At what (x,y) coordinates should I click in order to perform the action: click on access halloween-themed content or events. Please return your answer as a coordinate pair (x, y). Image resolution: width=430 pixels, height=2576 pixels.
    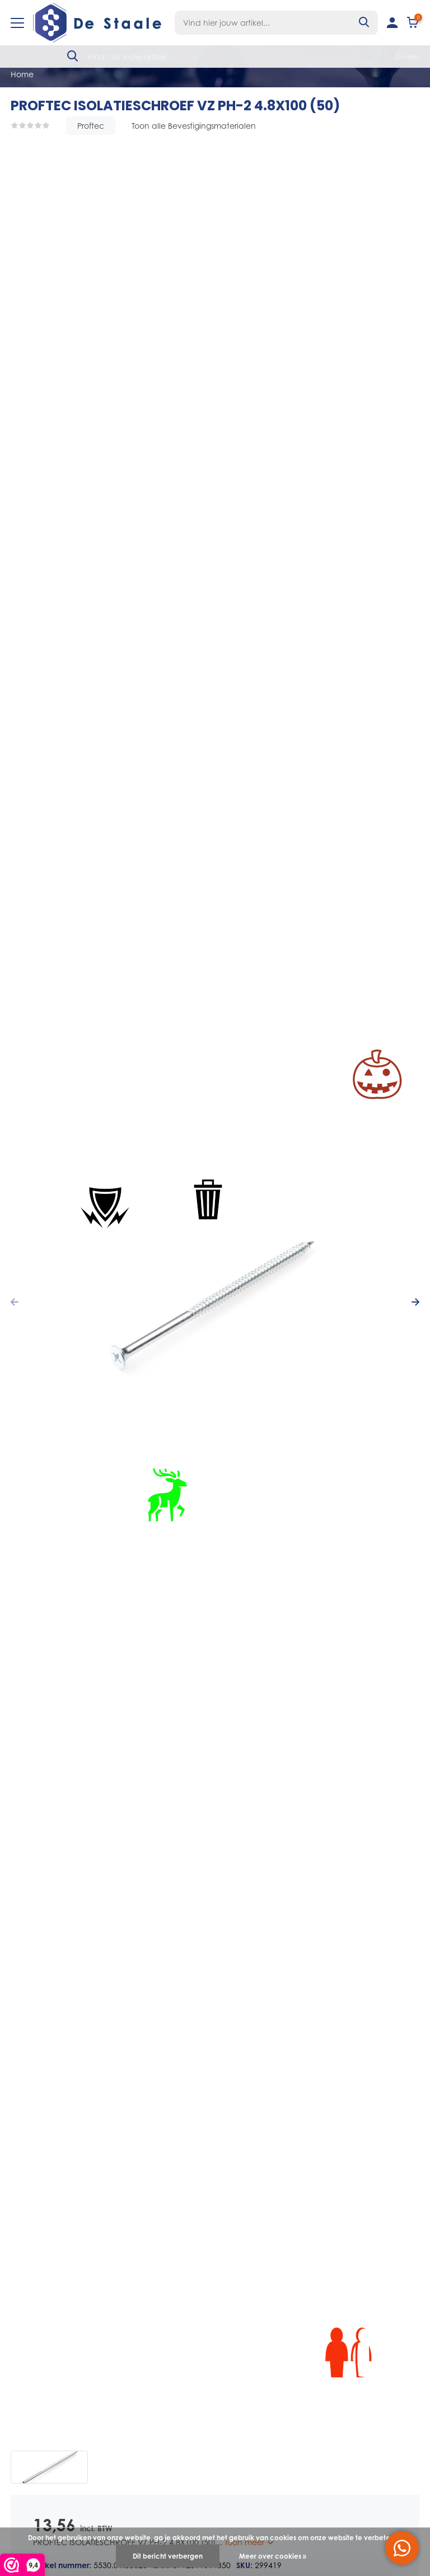
    Looking at the image, I should click on (377, 1074).